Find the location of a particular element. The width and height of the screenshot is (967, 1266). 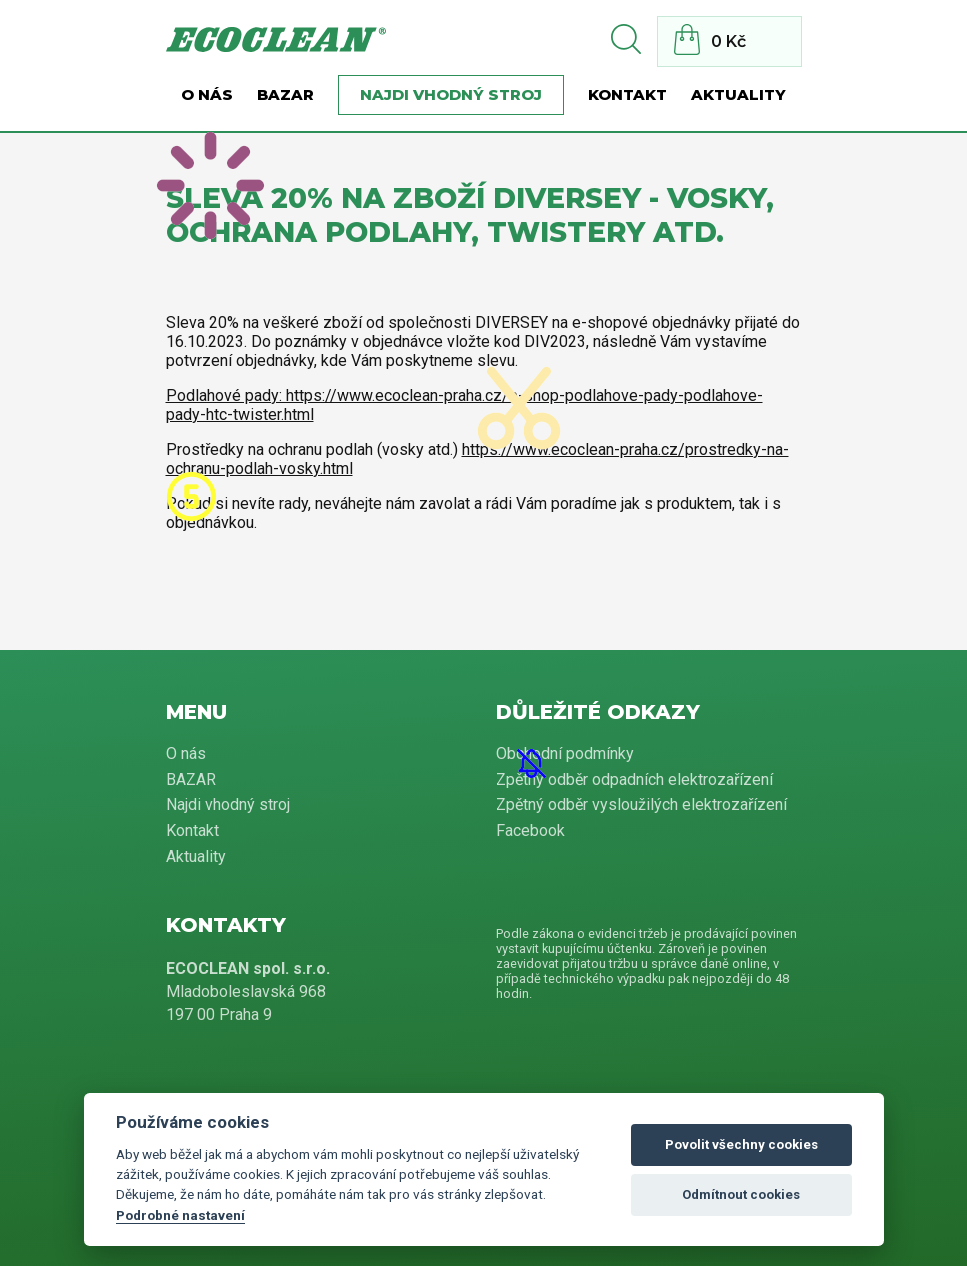

cut selected text or content is located at coordinates (519, 408).